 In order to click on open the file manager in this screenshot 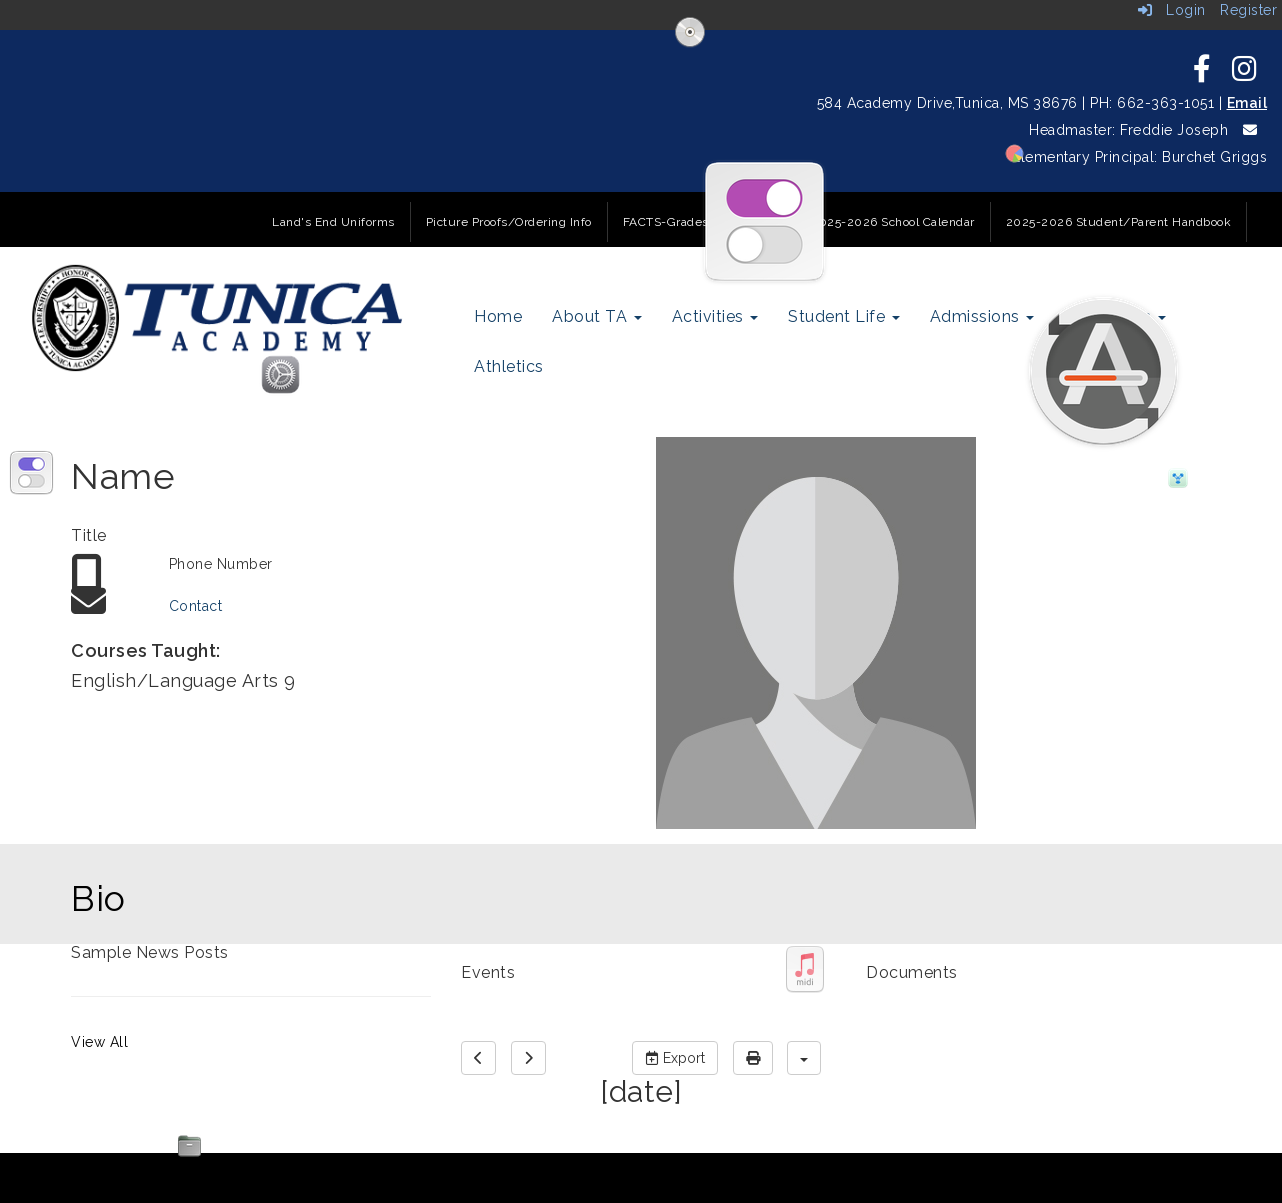, I will do `click(189, 1145)`.